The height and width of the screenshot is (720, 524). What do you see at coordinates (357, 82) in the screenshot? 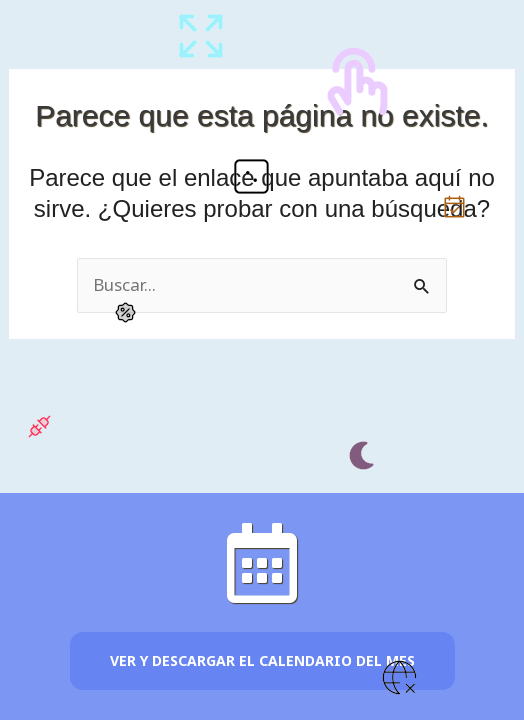
I see `tap to interact with this element` at bounding box center [357, 82].